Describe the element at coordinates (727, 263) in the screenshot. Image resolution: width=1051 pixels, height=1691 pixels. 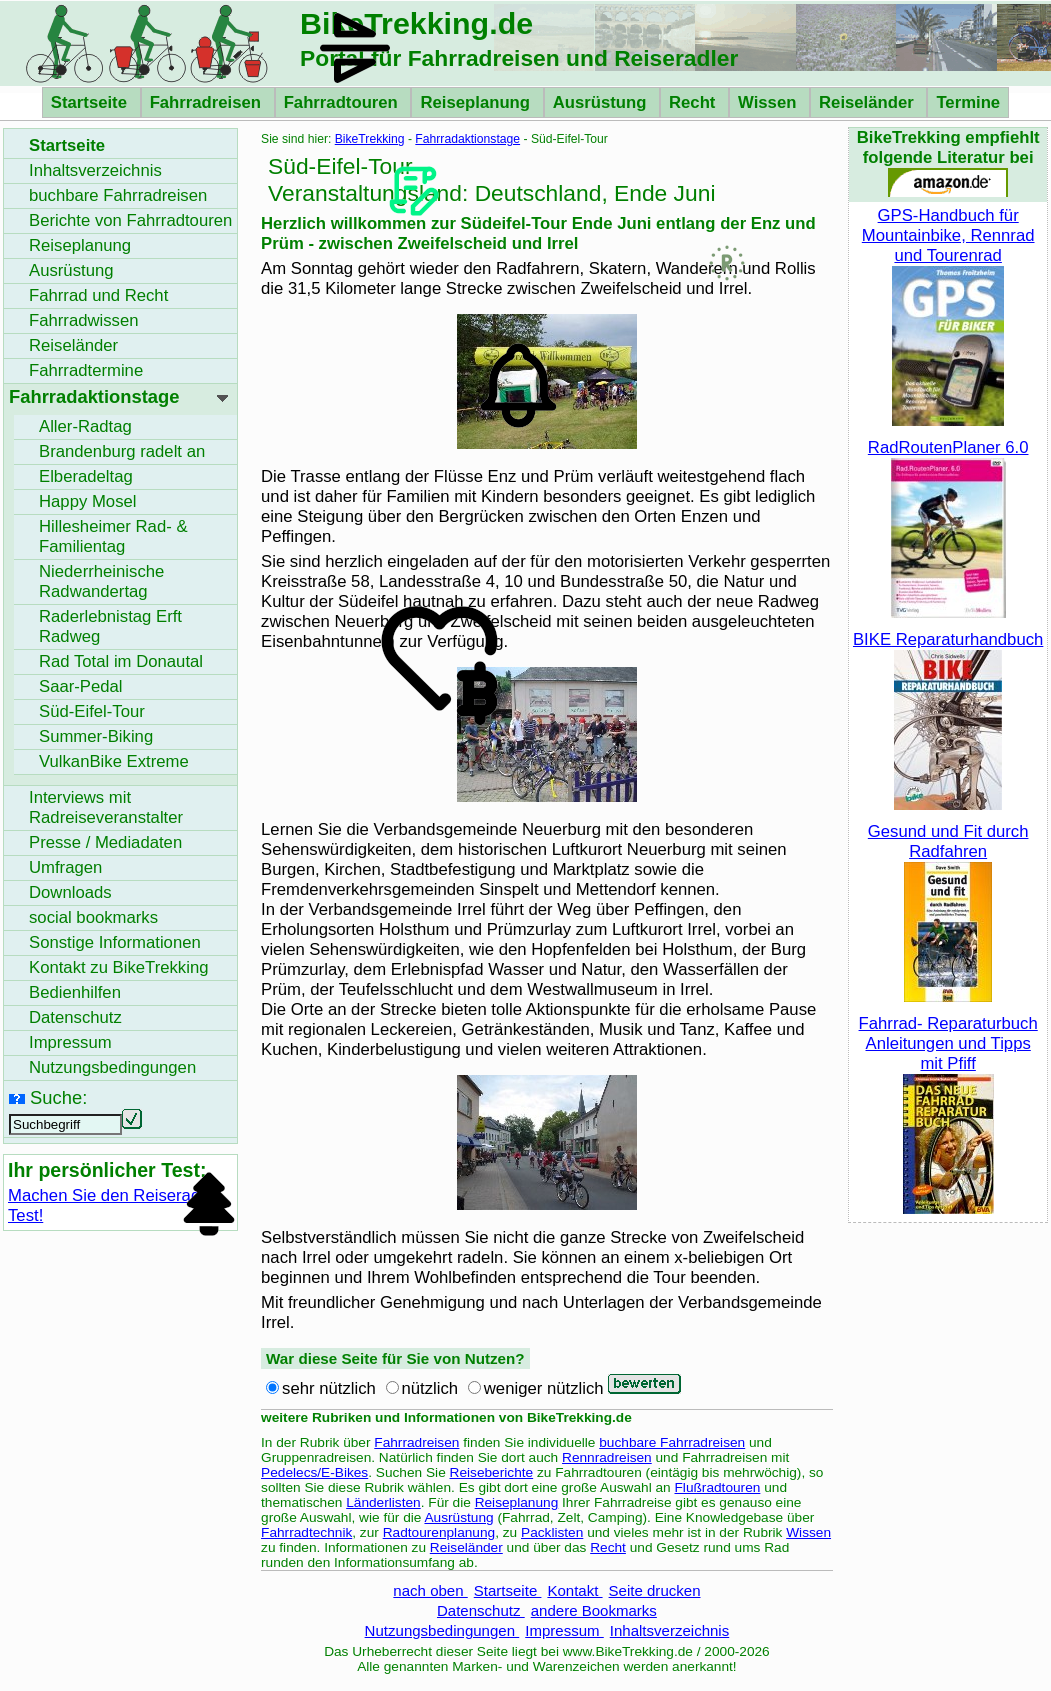
I see `indicates registered trademark or rights reserved` at that location.